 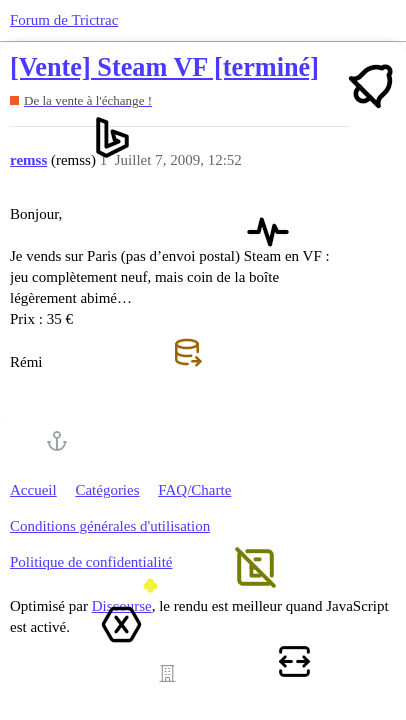 I want to click on select clubs suit in a card game, so click(x=150, y=585).